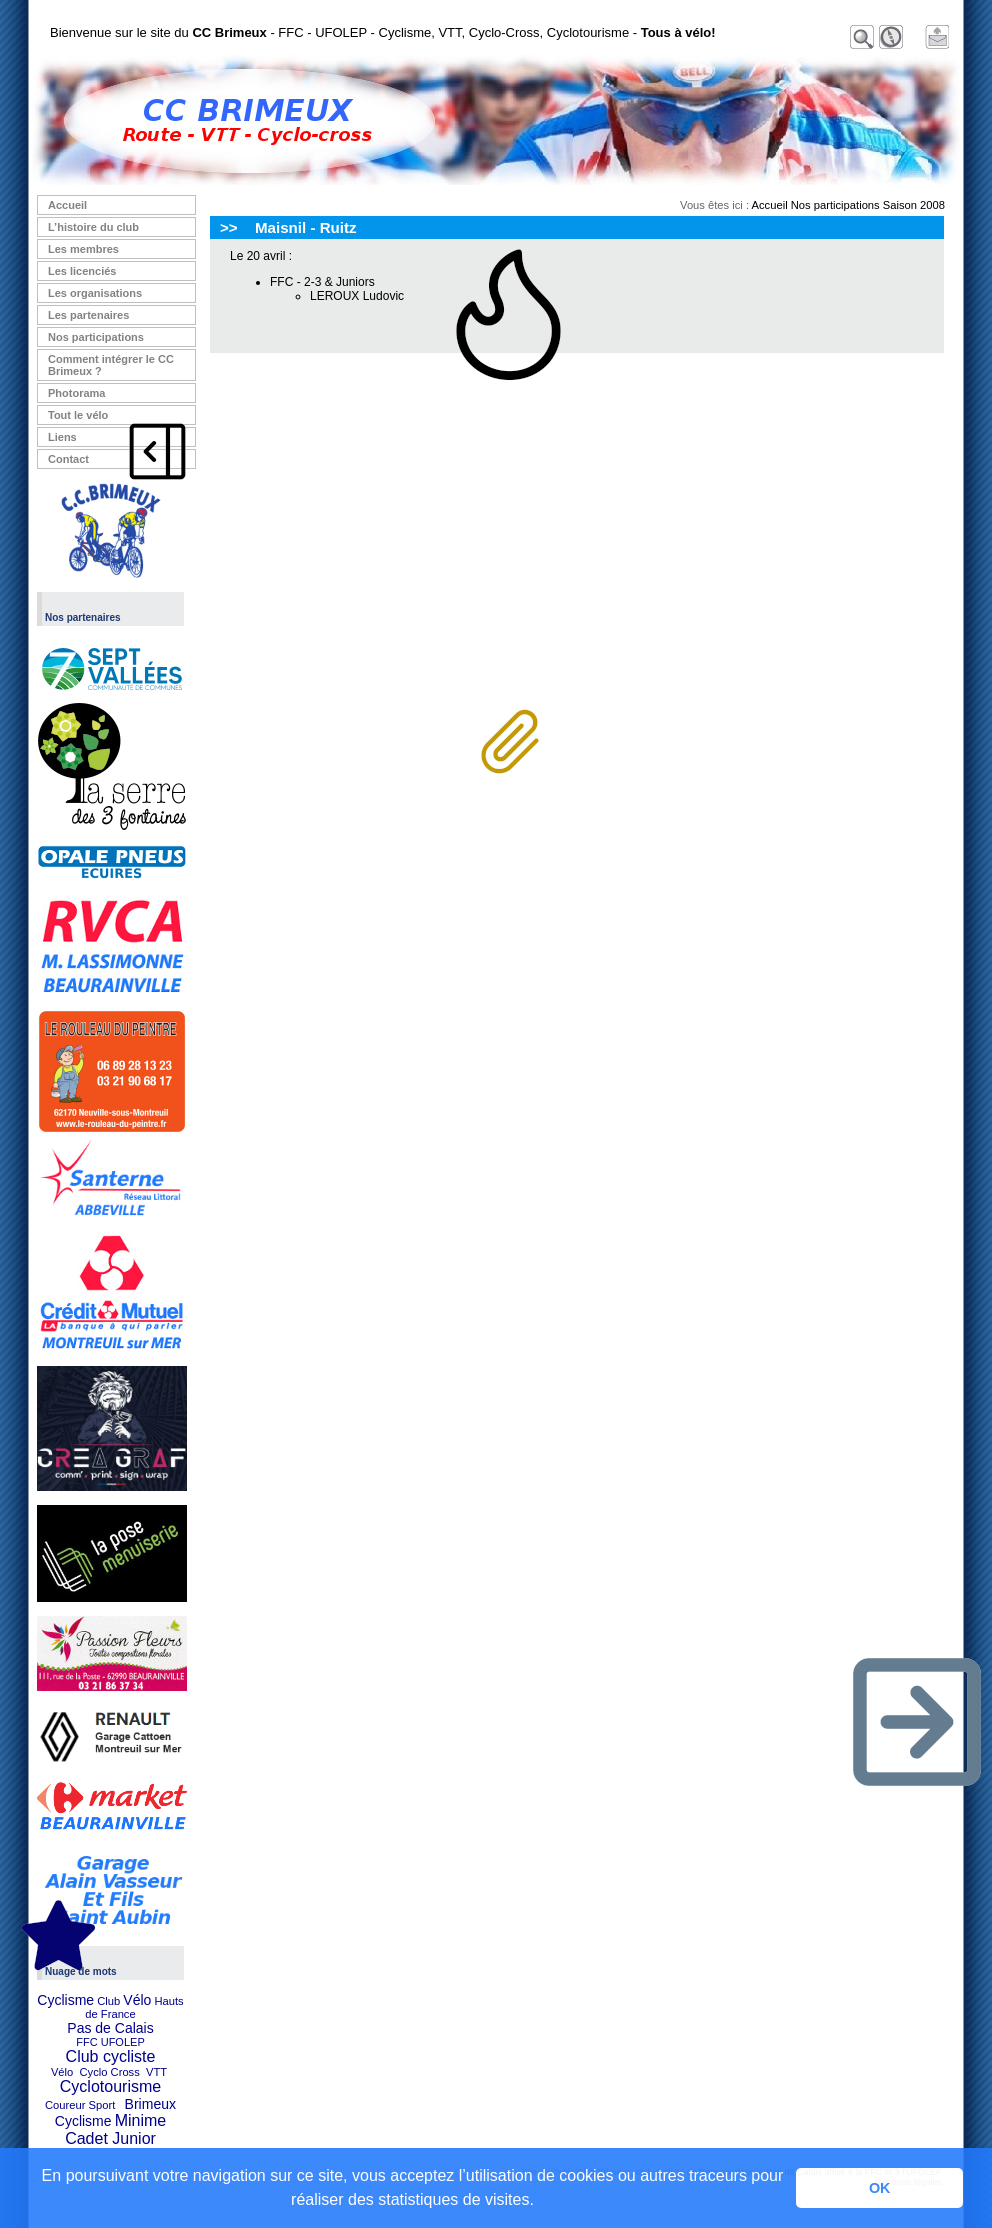 This screenshot has width=992, height=2228. What do you see at coordinates (917, 1722) in the screenshot?
I see `indicates a renamed file in a diff view` at bounding box center [917, 1722].